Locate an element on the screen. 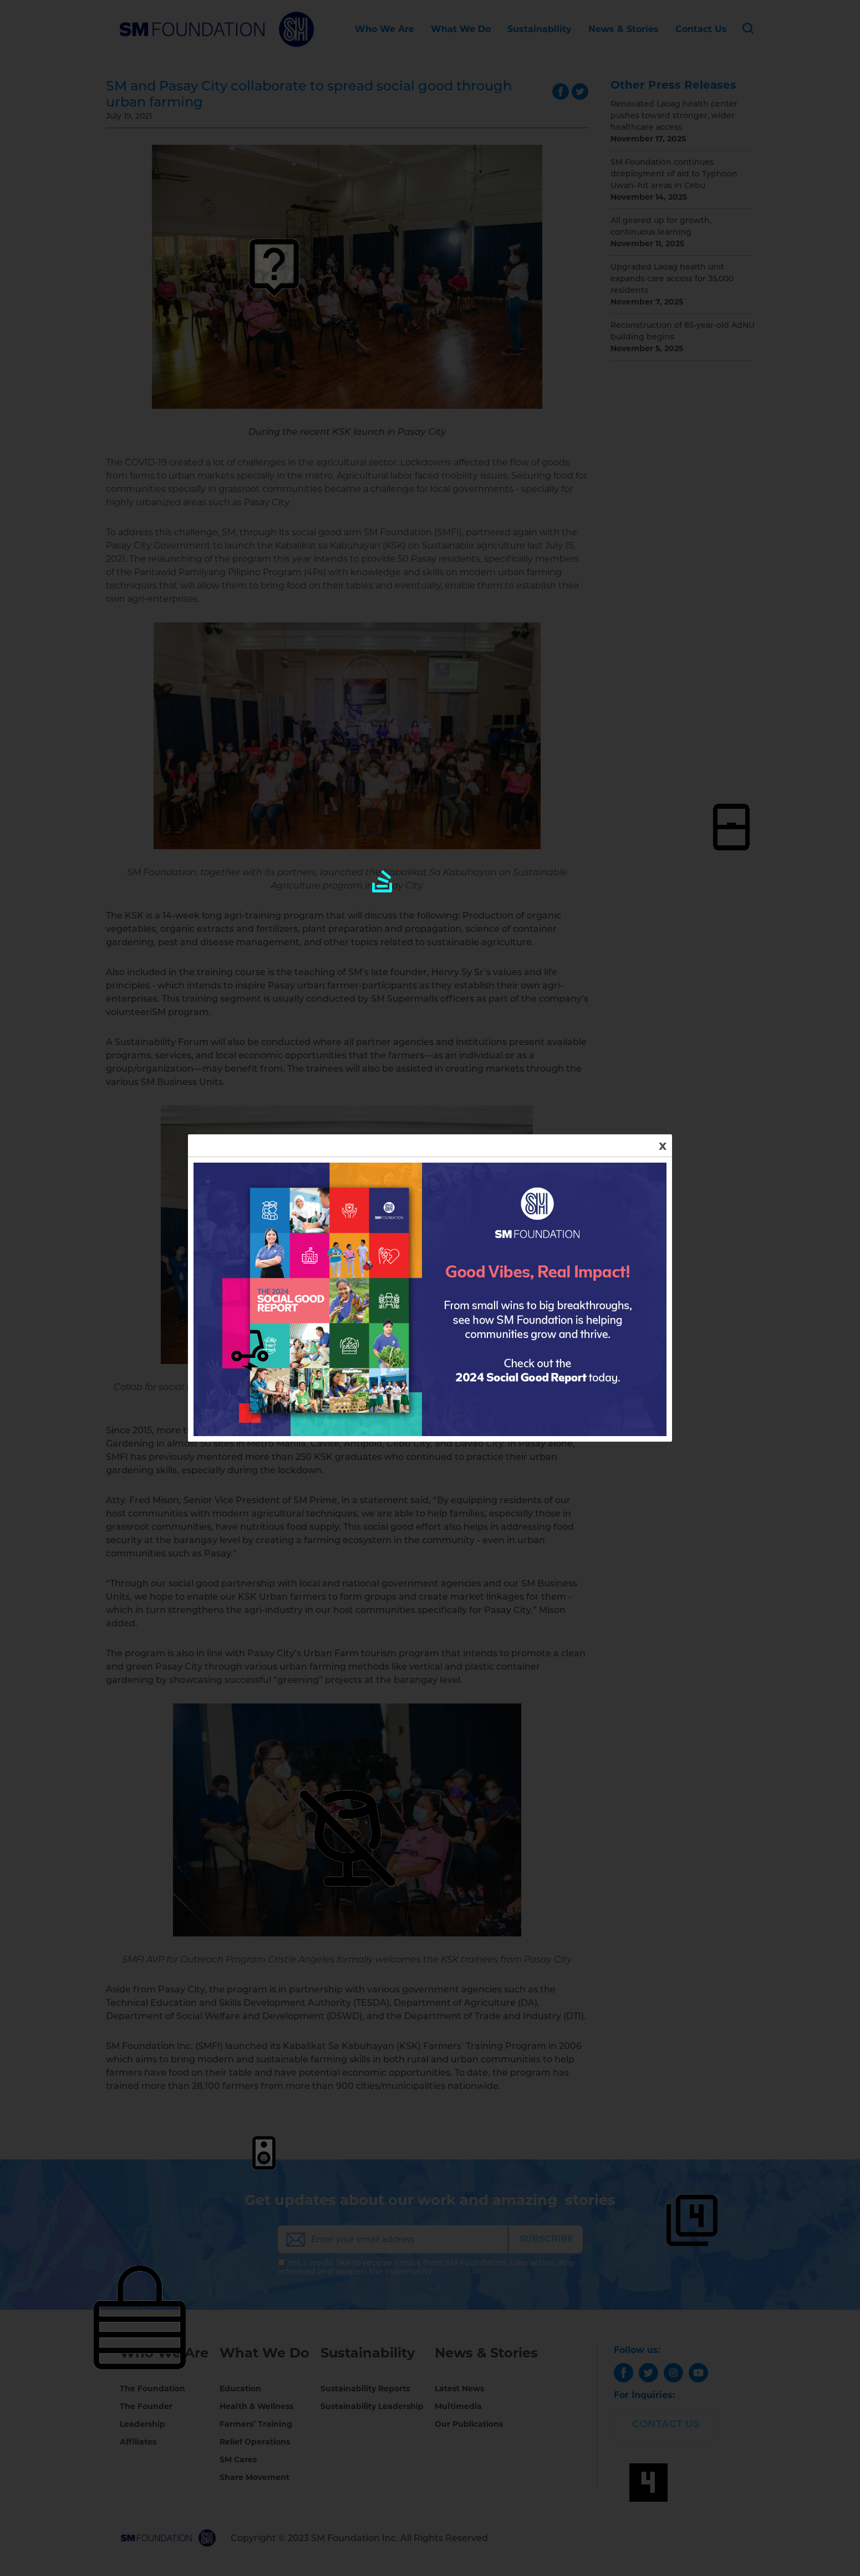  select filter or preset number 4 is located at coordinates (648, 2482).